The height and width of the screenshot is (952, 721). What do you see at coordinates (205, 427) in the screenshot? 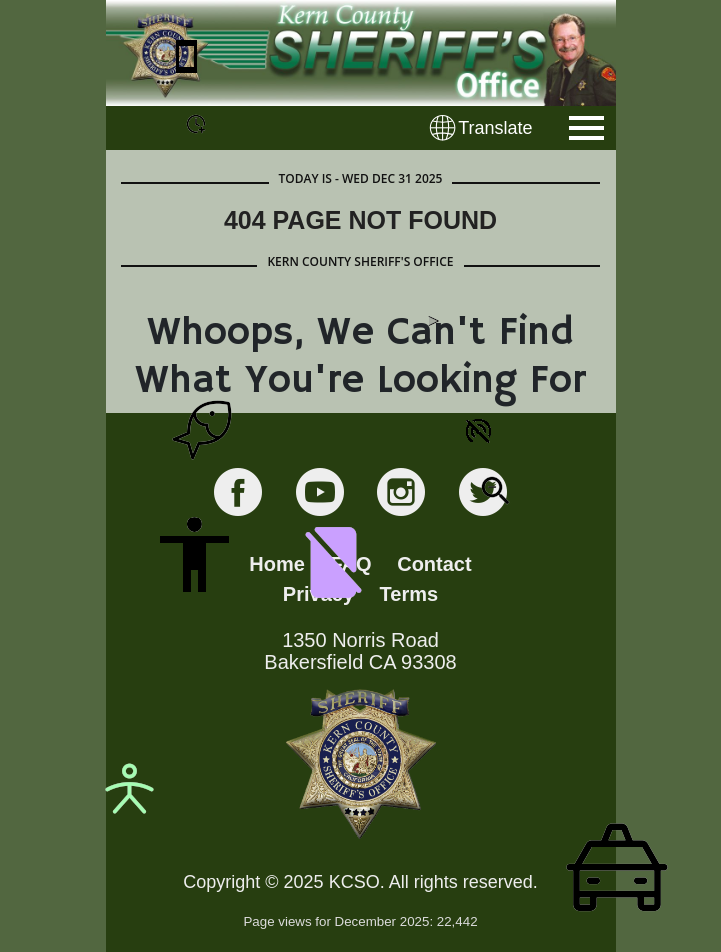
I see `browse seafood or fish-related content` at bounding box center [205, 427].